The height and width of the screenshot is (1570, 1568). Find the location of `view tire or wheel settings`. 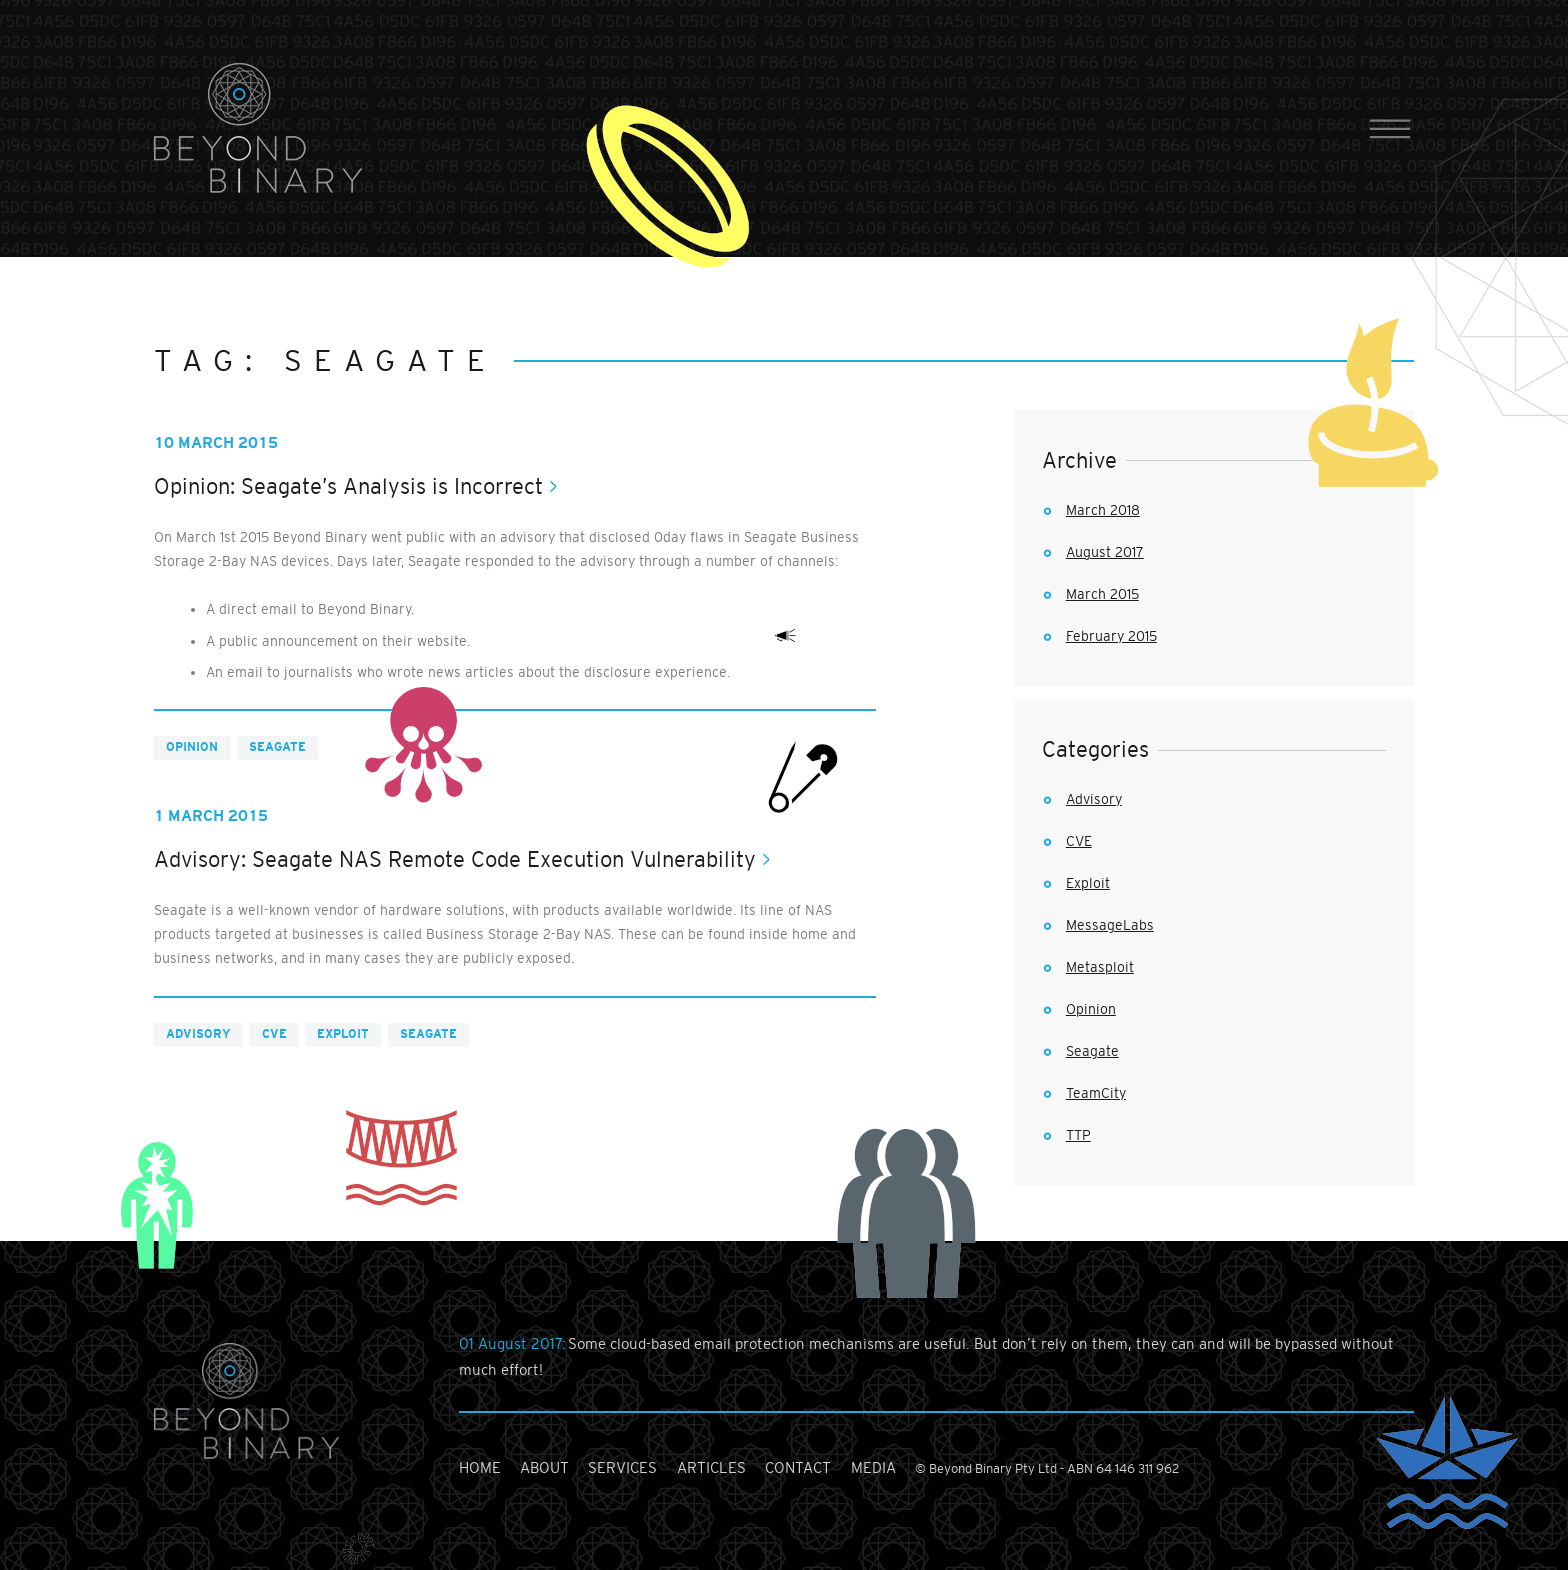

view tire or wheel settings is located at coordinates (669, 187).